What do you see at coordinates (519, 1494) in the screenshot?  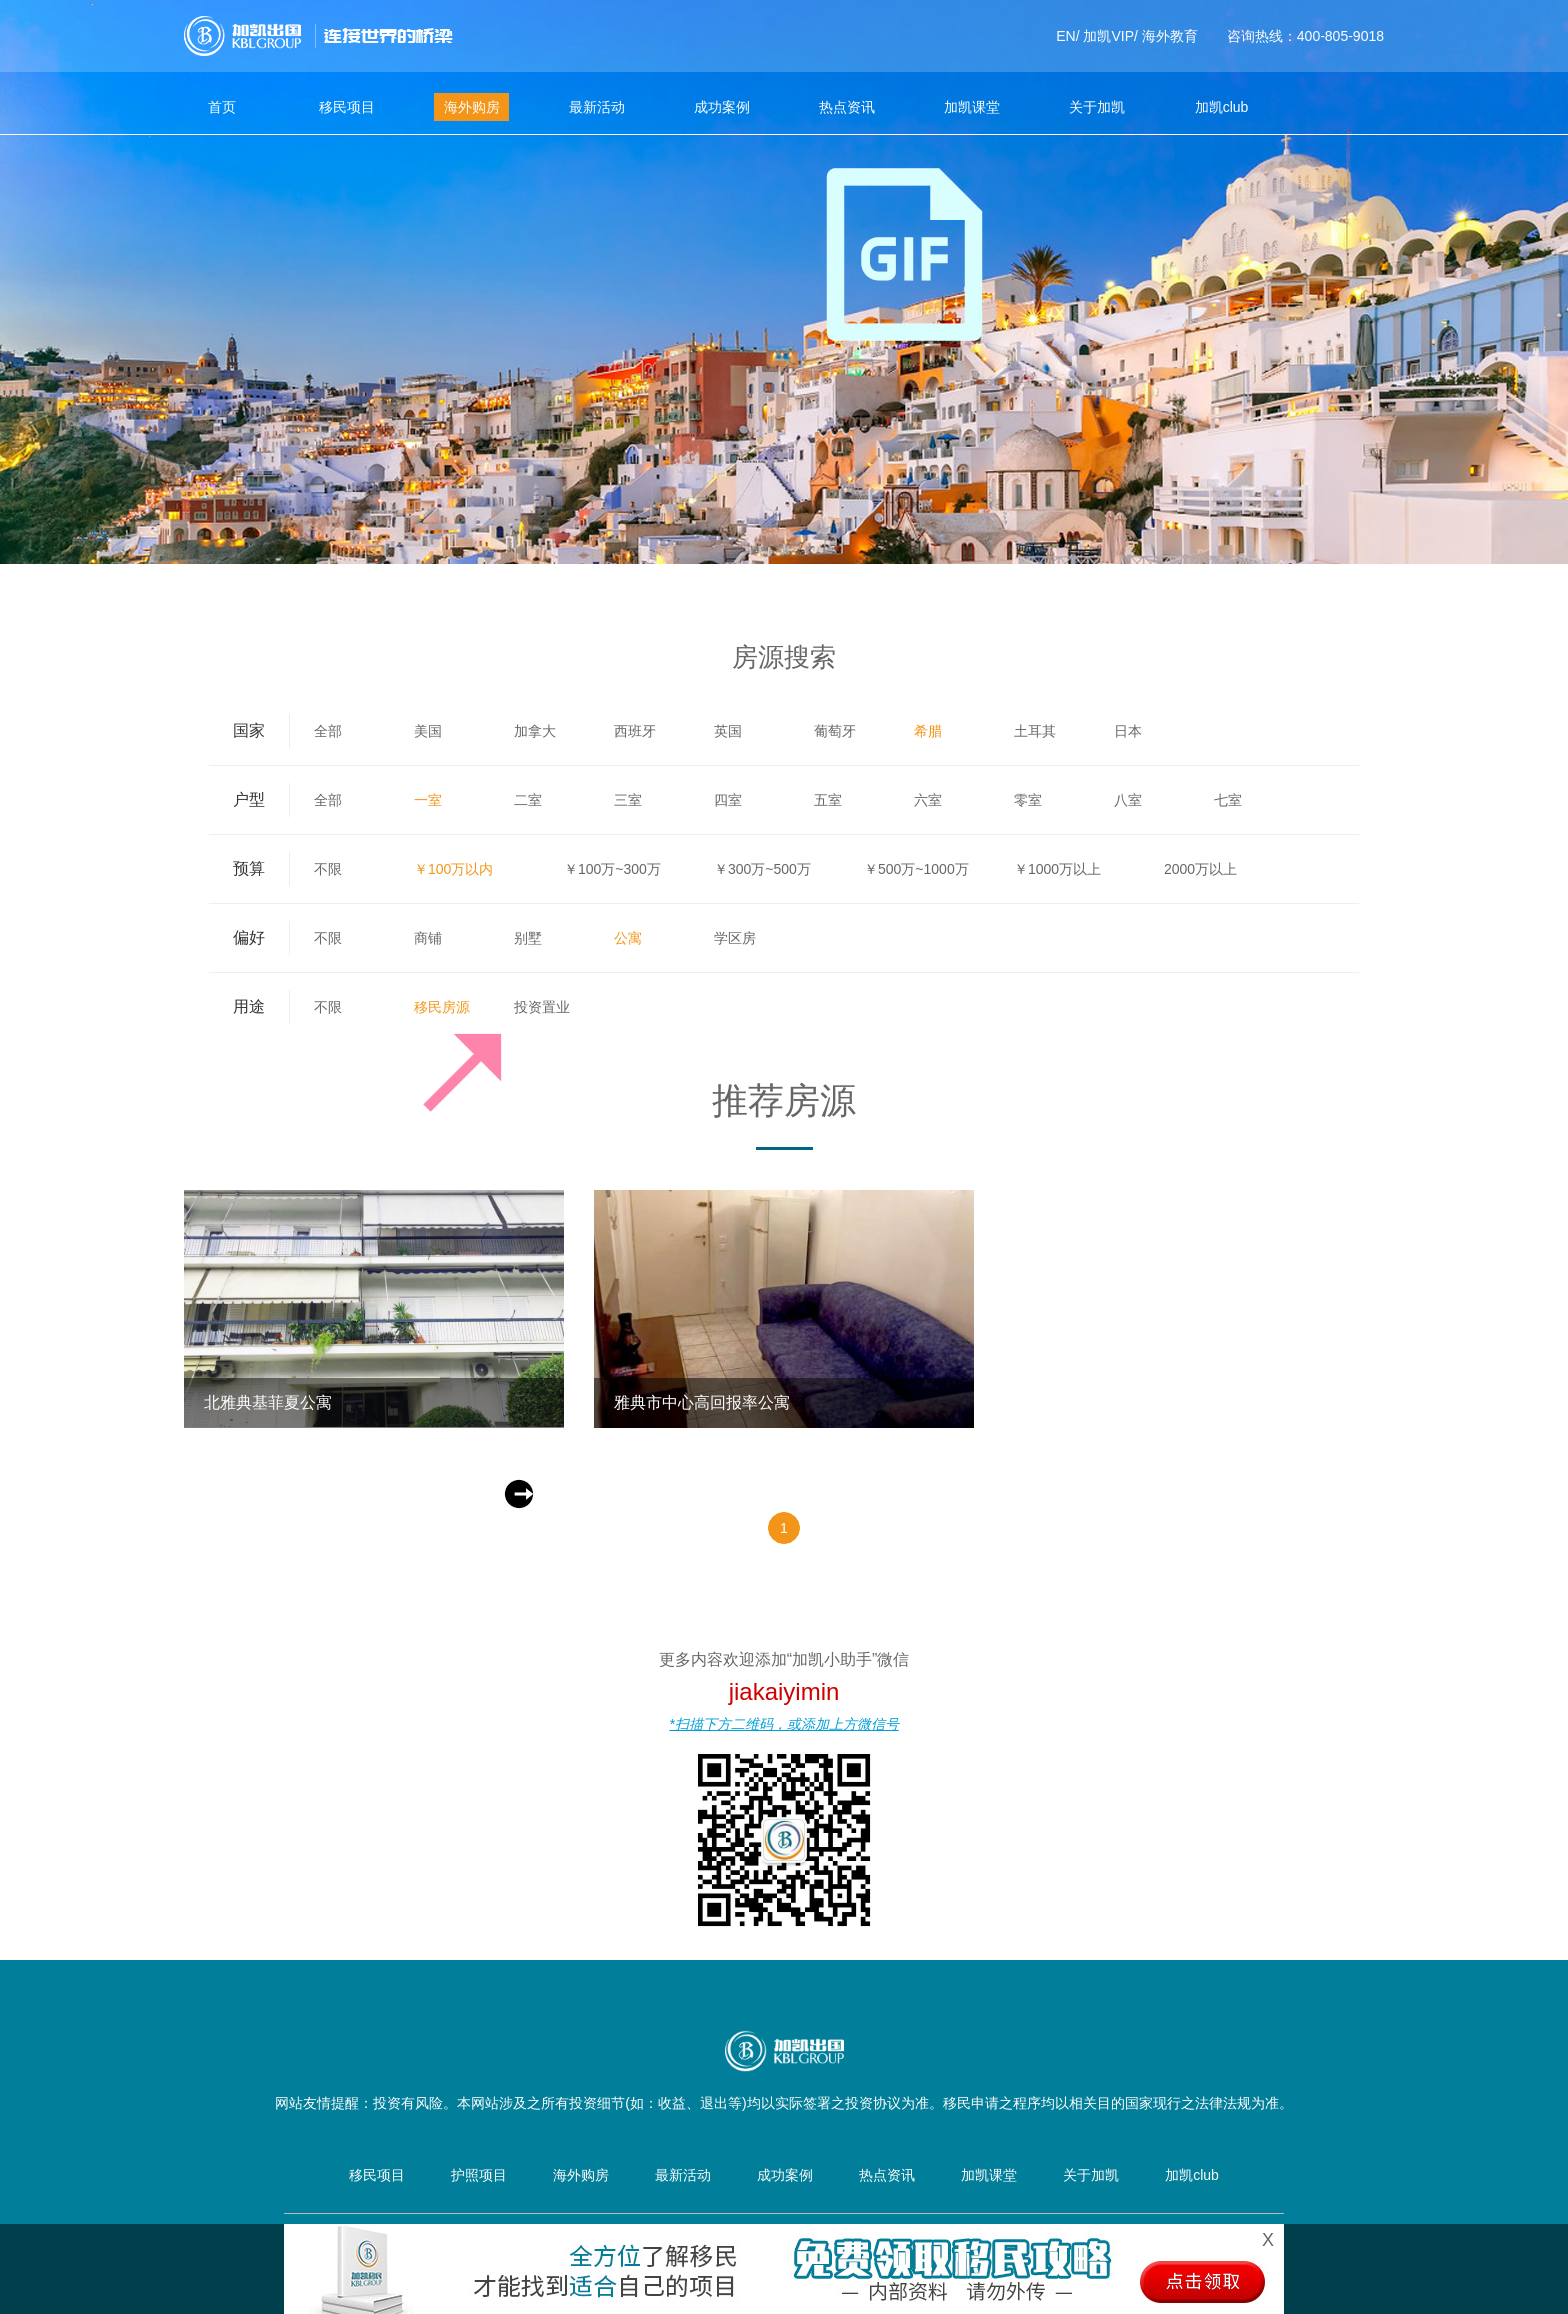 I see `log out of your account` at bounding box center [519, 1494].